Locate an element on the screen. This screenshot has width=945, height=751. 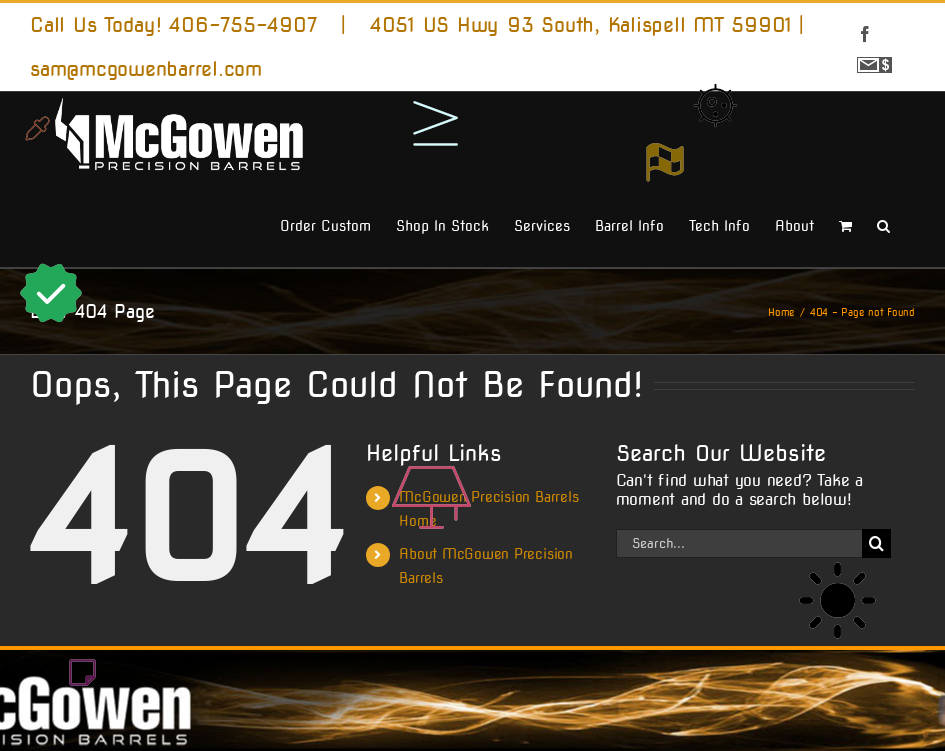
indicates a verified discord server is located at coordinates (51, 293).